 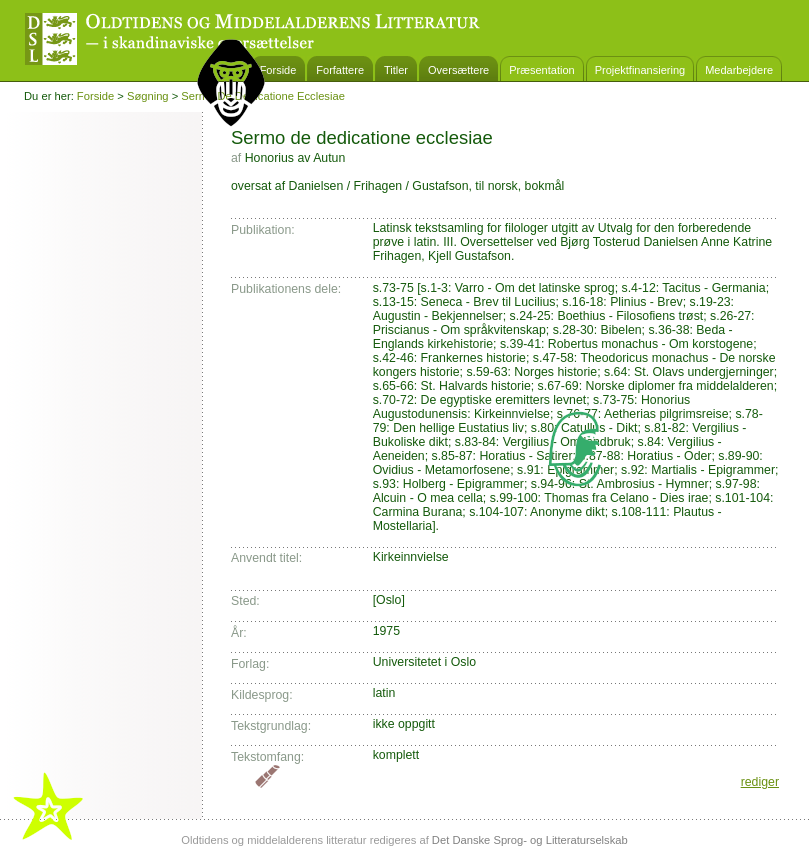 What do you see at coordinates (48, 806) in the screenshot?
I see `indicates a beach or ocean-themed game level` at bounding box center [48, 806].